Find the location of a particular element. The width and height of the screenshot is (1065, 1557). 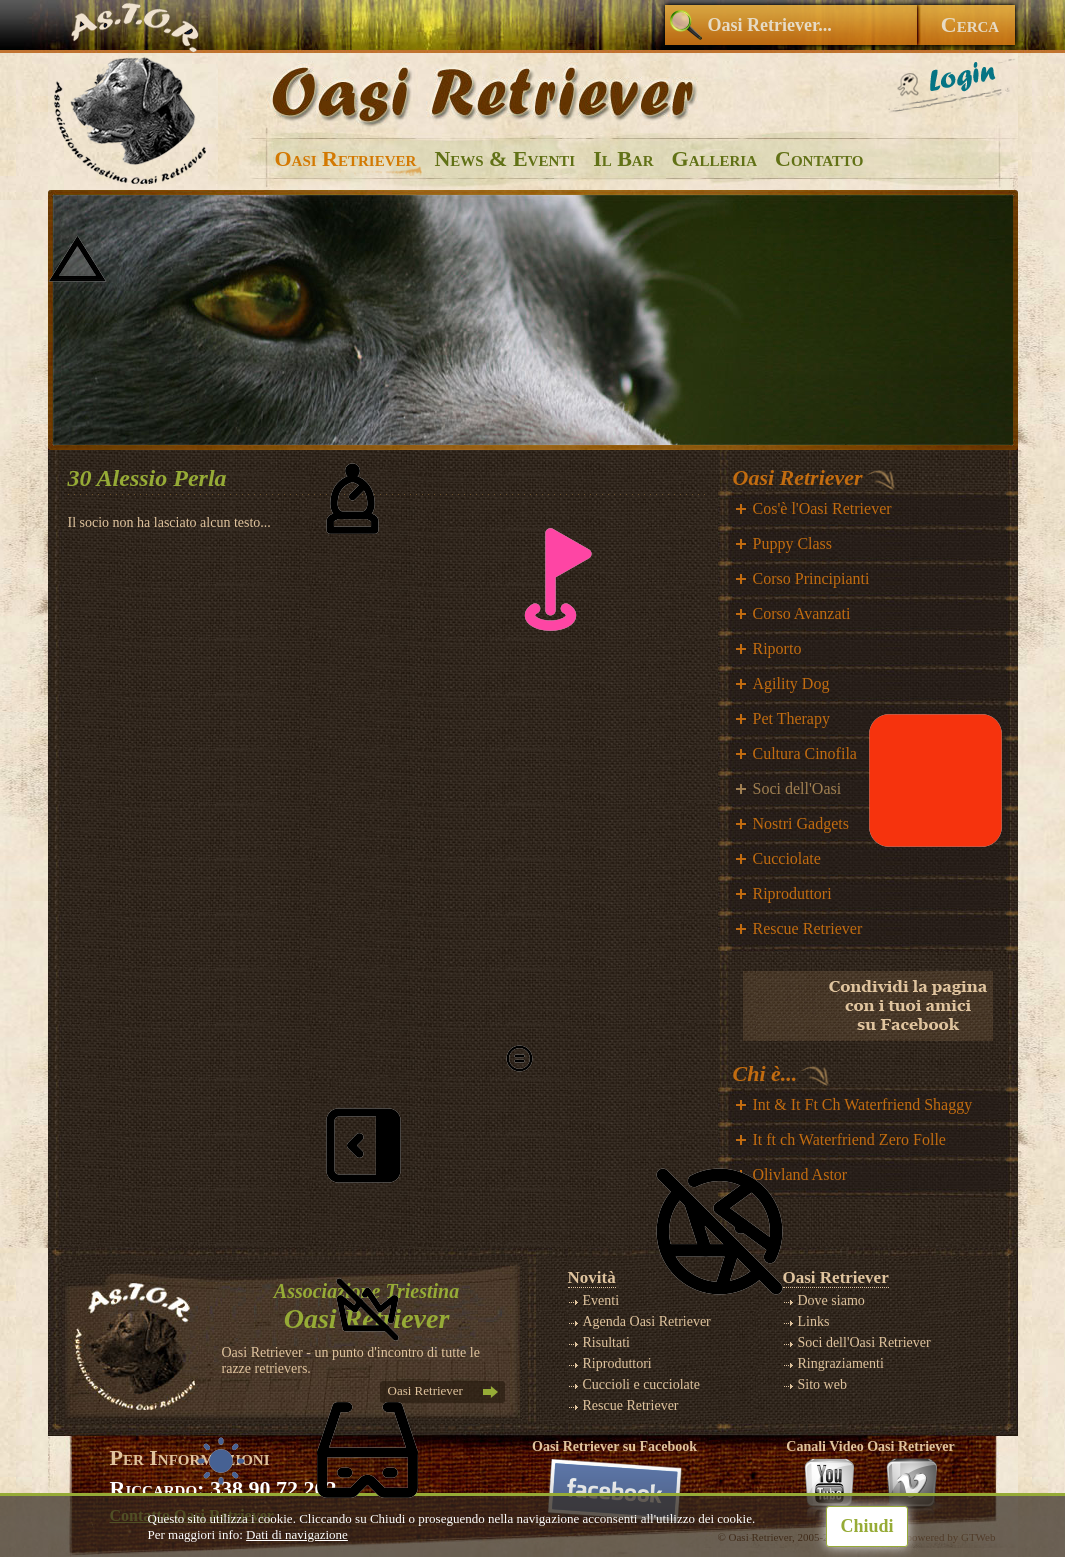

switch to light mode is located at coordinates (221, 1461).